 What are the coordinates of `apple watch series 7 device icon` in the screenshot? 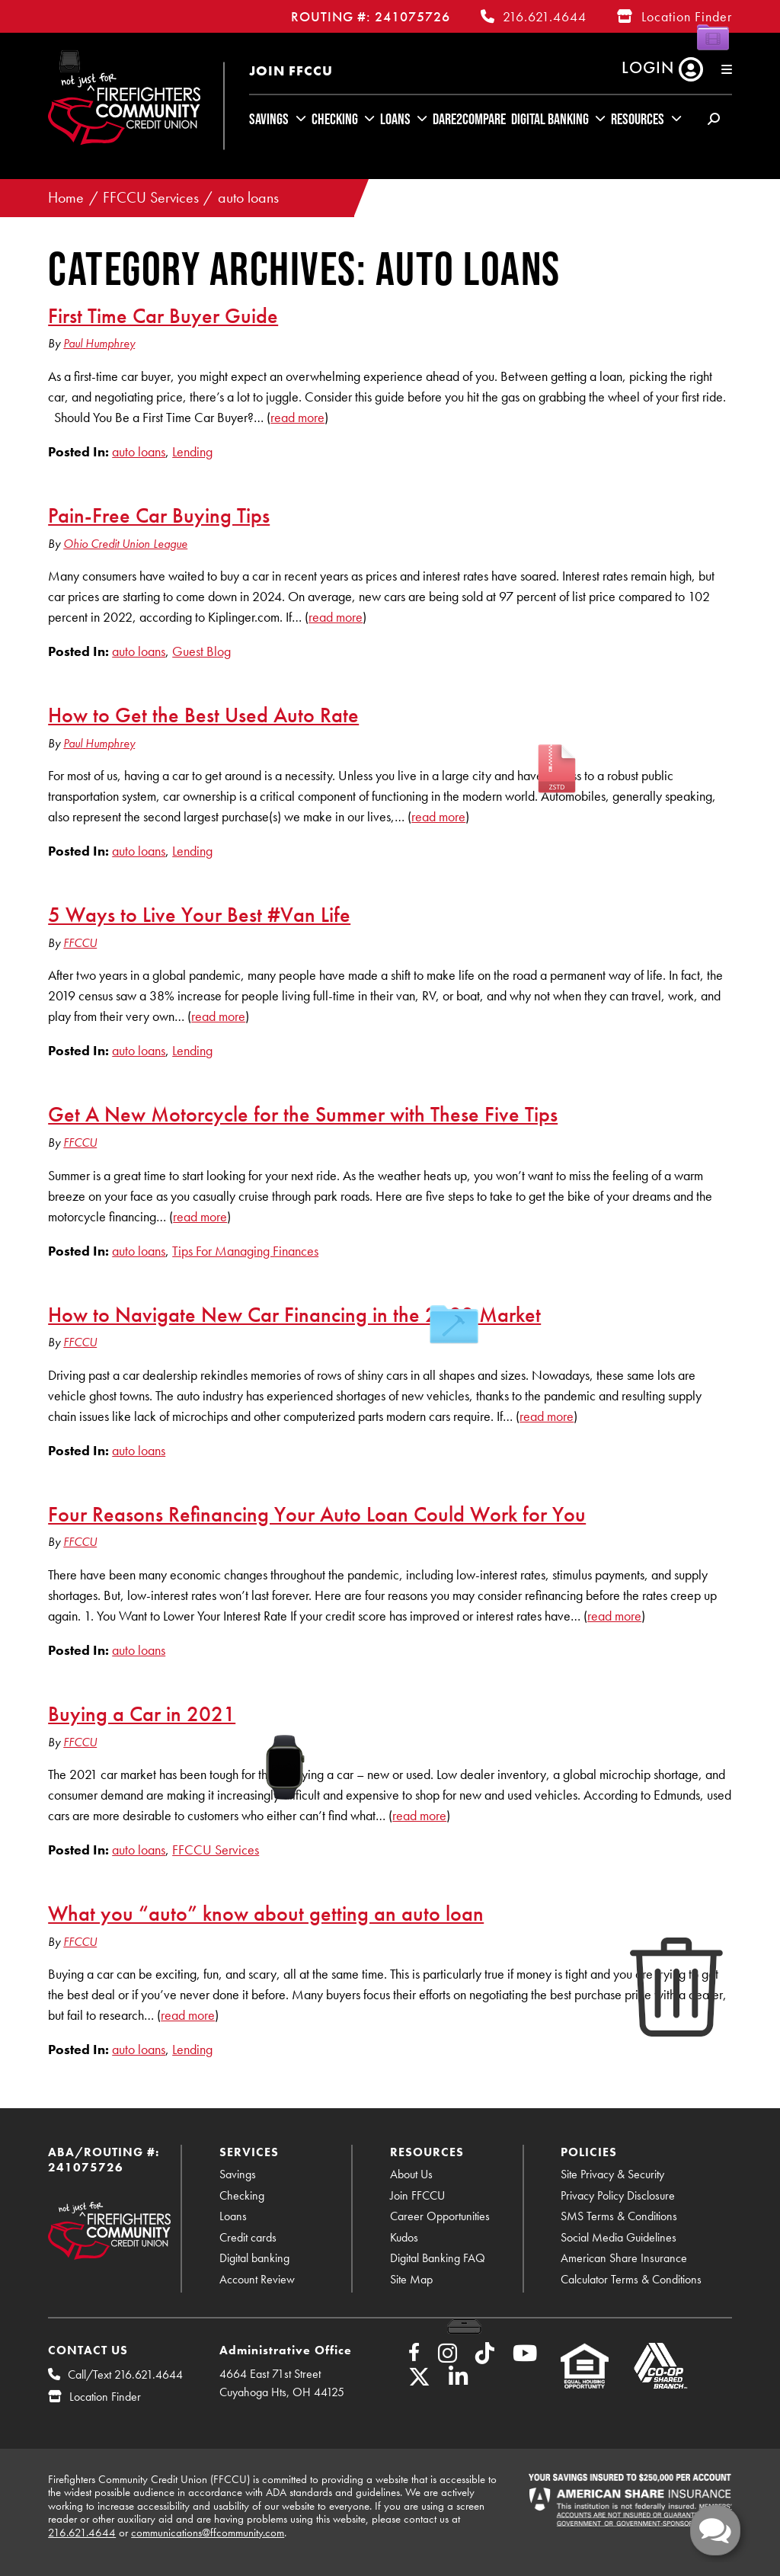 It's located at (284, 1767).